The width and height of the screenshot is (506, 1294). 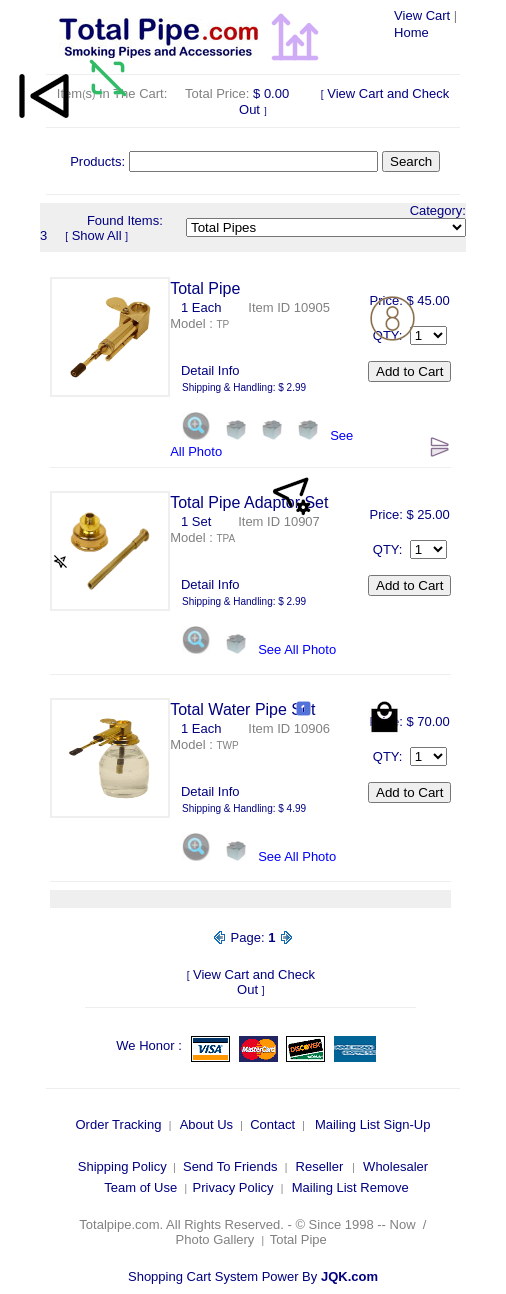 I want to click on view growth metrics or trending data, so click(x=295, y=37).